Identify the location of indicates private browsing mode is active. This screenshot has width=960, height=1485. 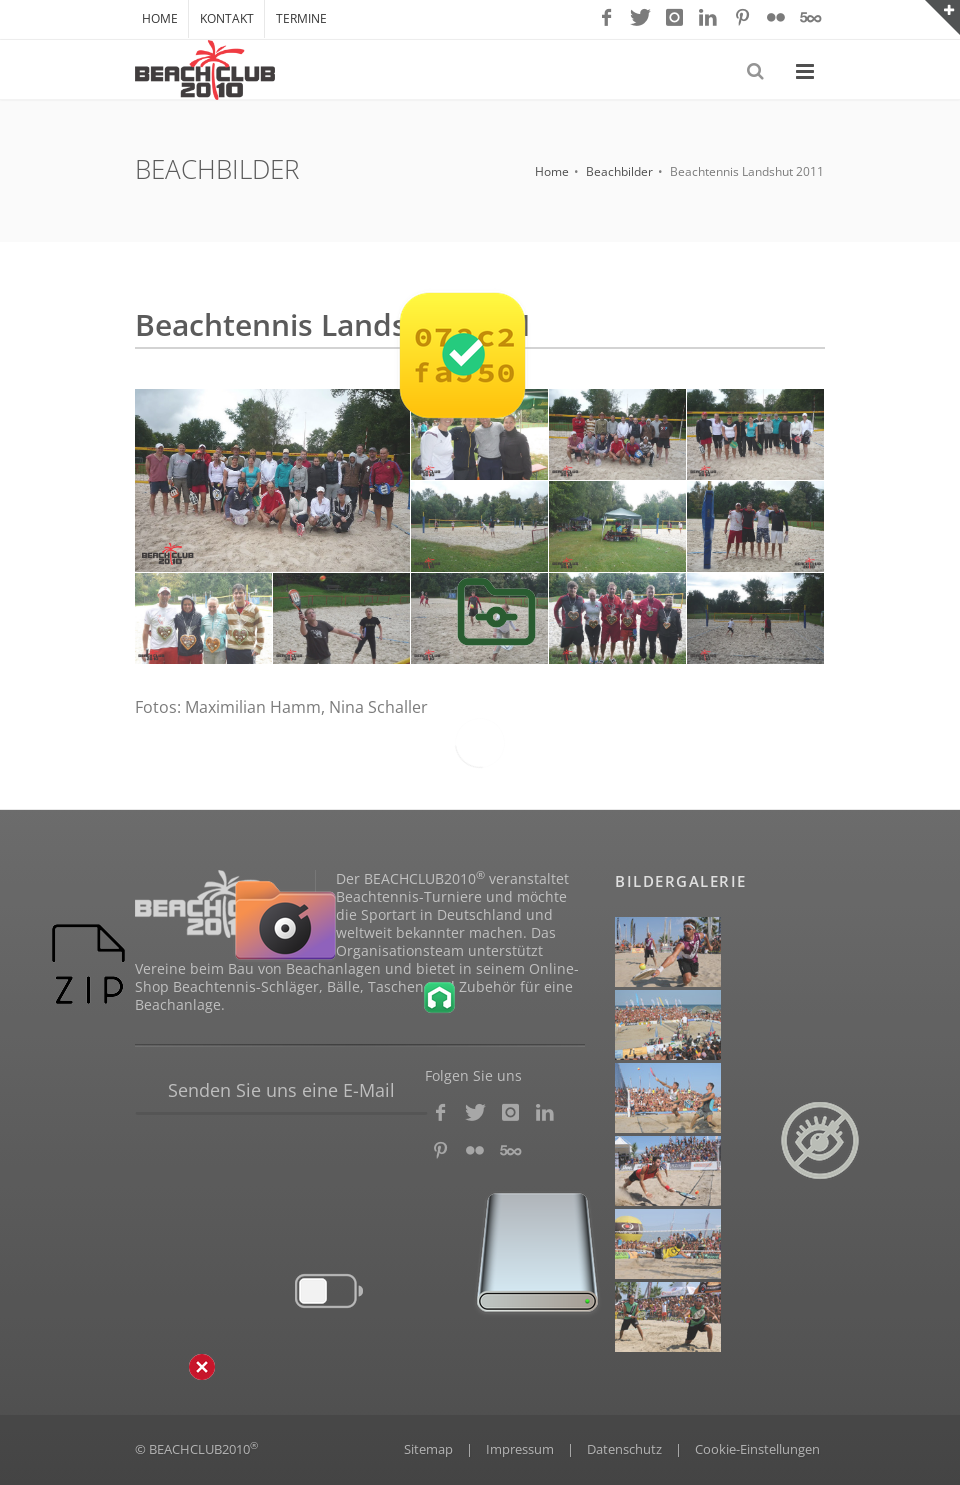
(820, 1141).